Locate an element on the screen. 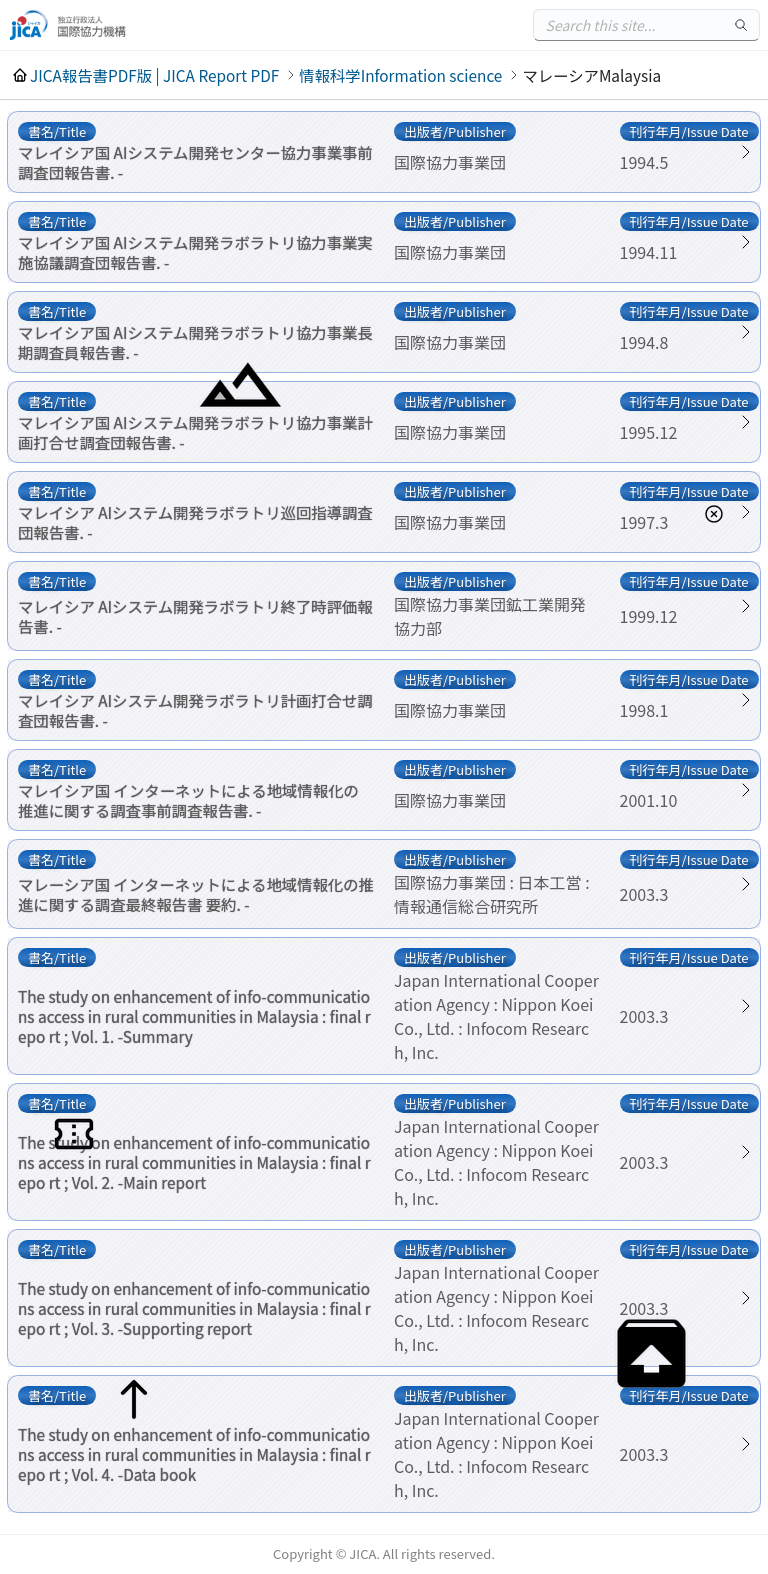 The width and height of the screenshot is (768, 1574). indicates north direction on a map or compass is located at coordinates (134, 1399).